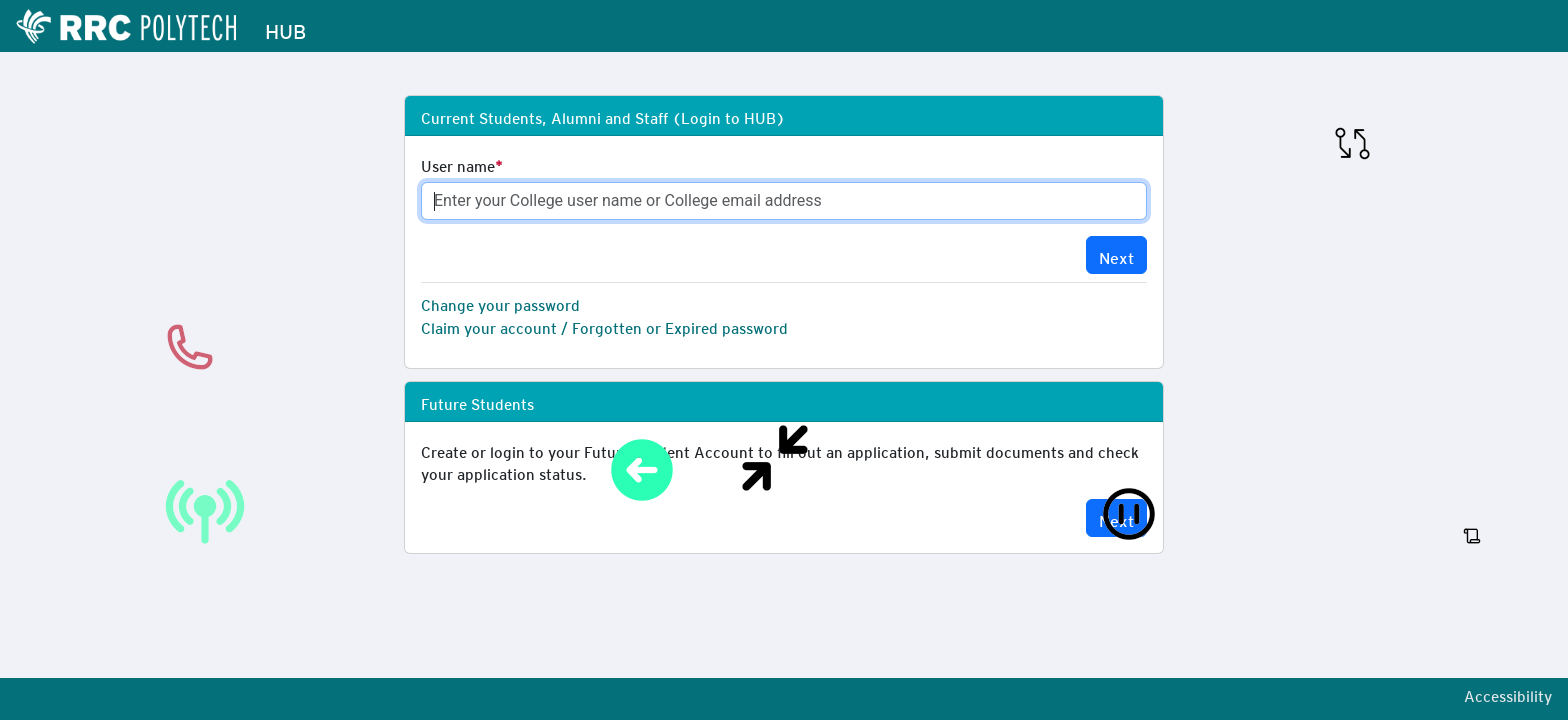 The height and width of the screenshot is (720, 1568). Describe the element at coordinates (1472, 536) in the screenshot. I see `view document or manuscript` at that location.